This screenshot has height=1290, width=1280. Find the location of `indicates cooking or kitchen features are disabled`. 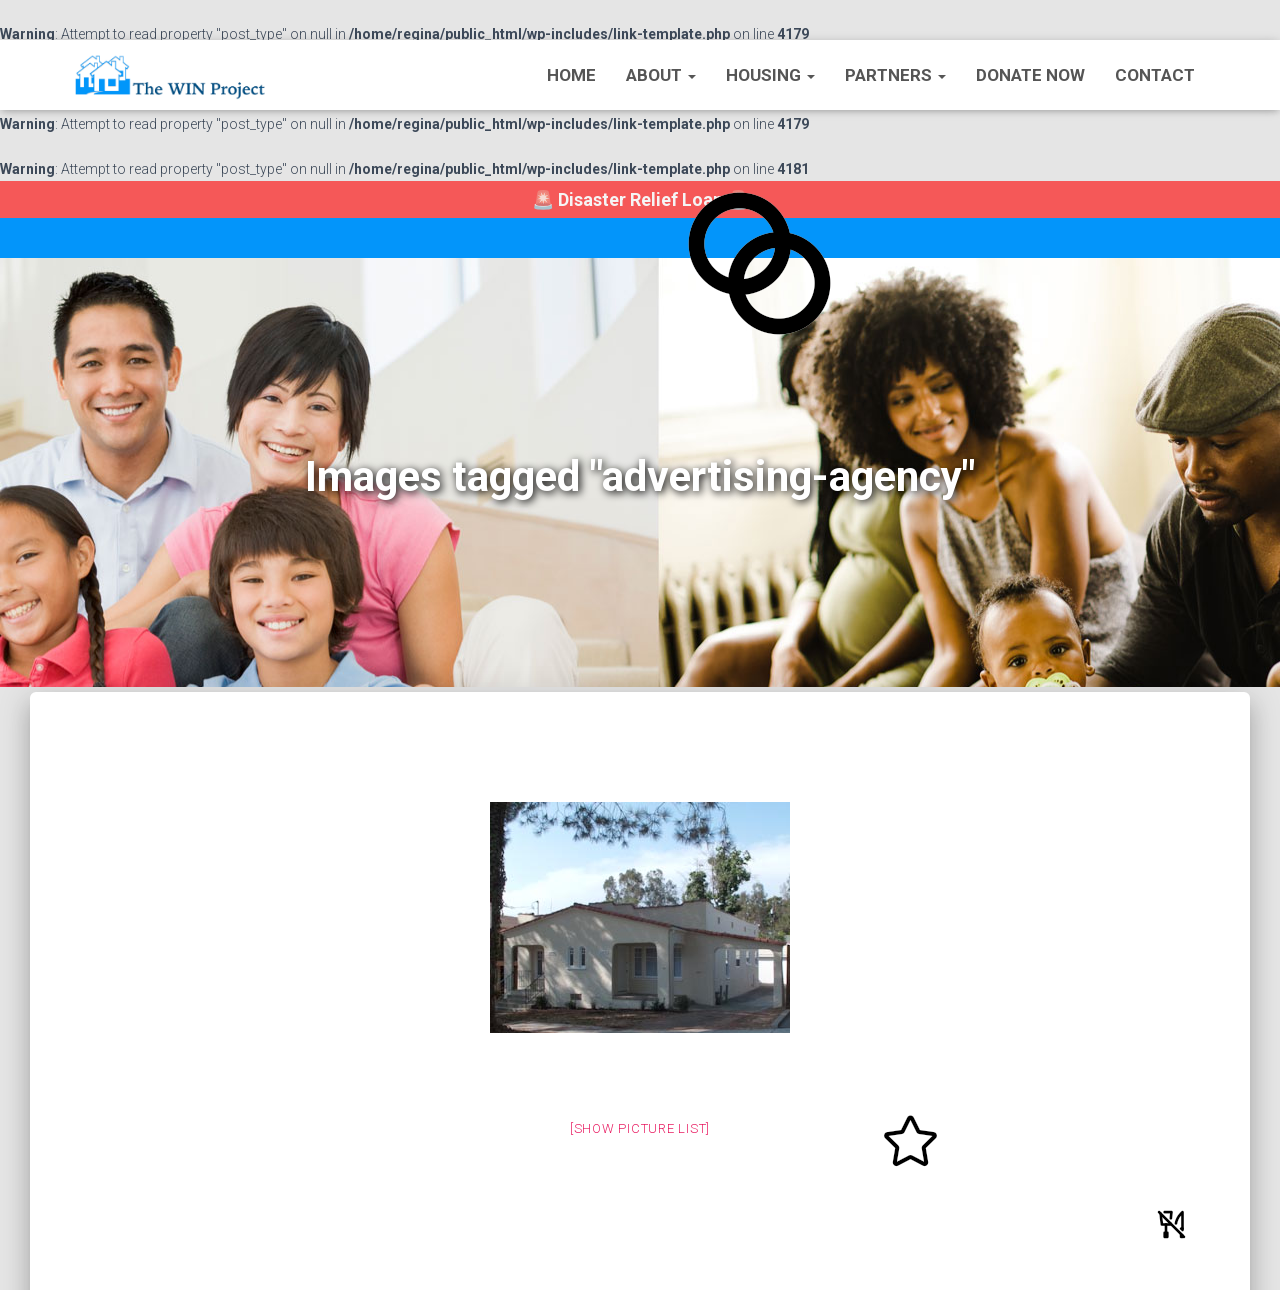

indicates cooking or kitchen features are disabled is located at coordinates (1171, 1224).